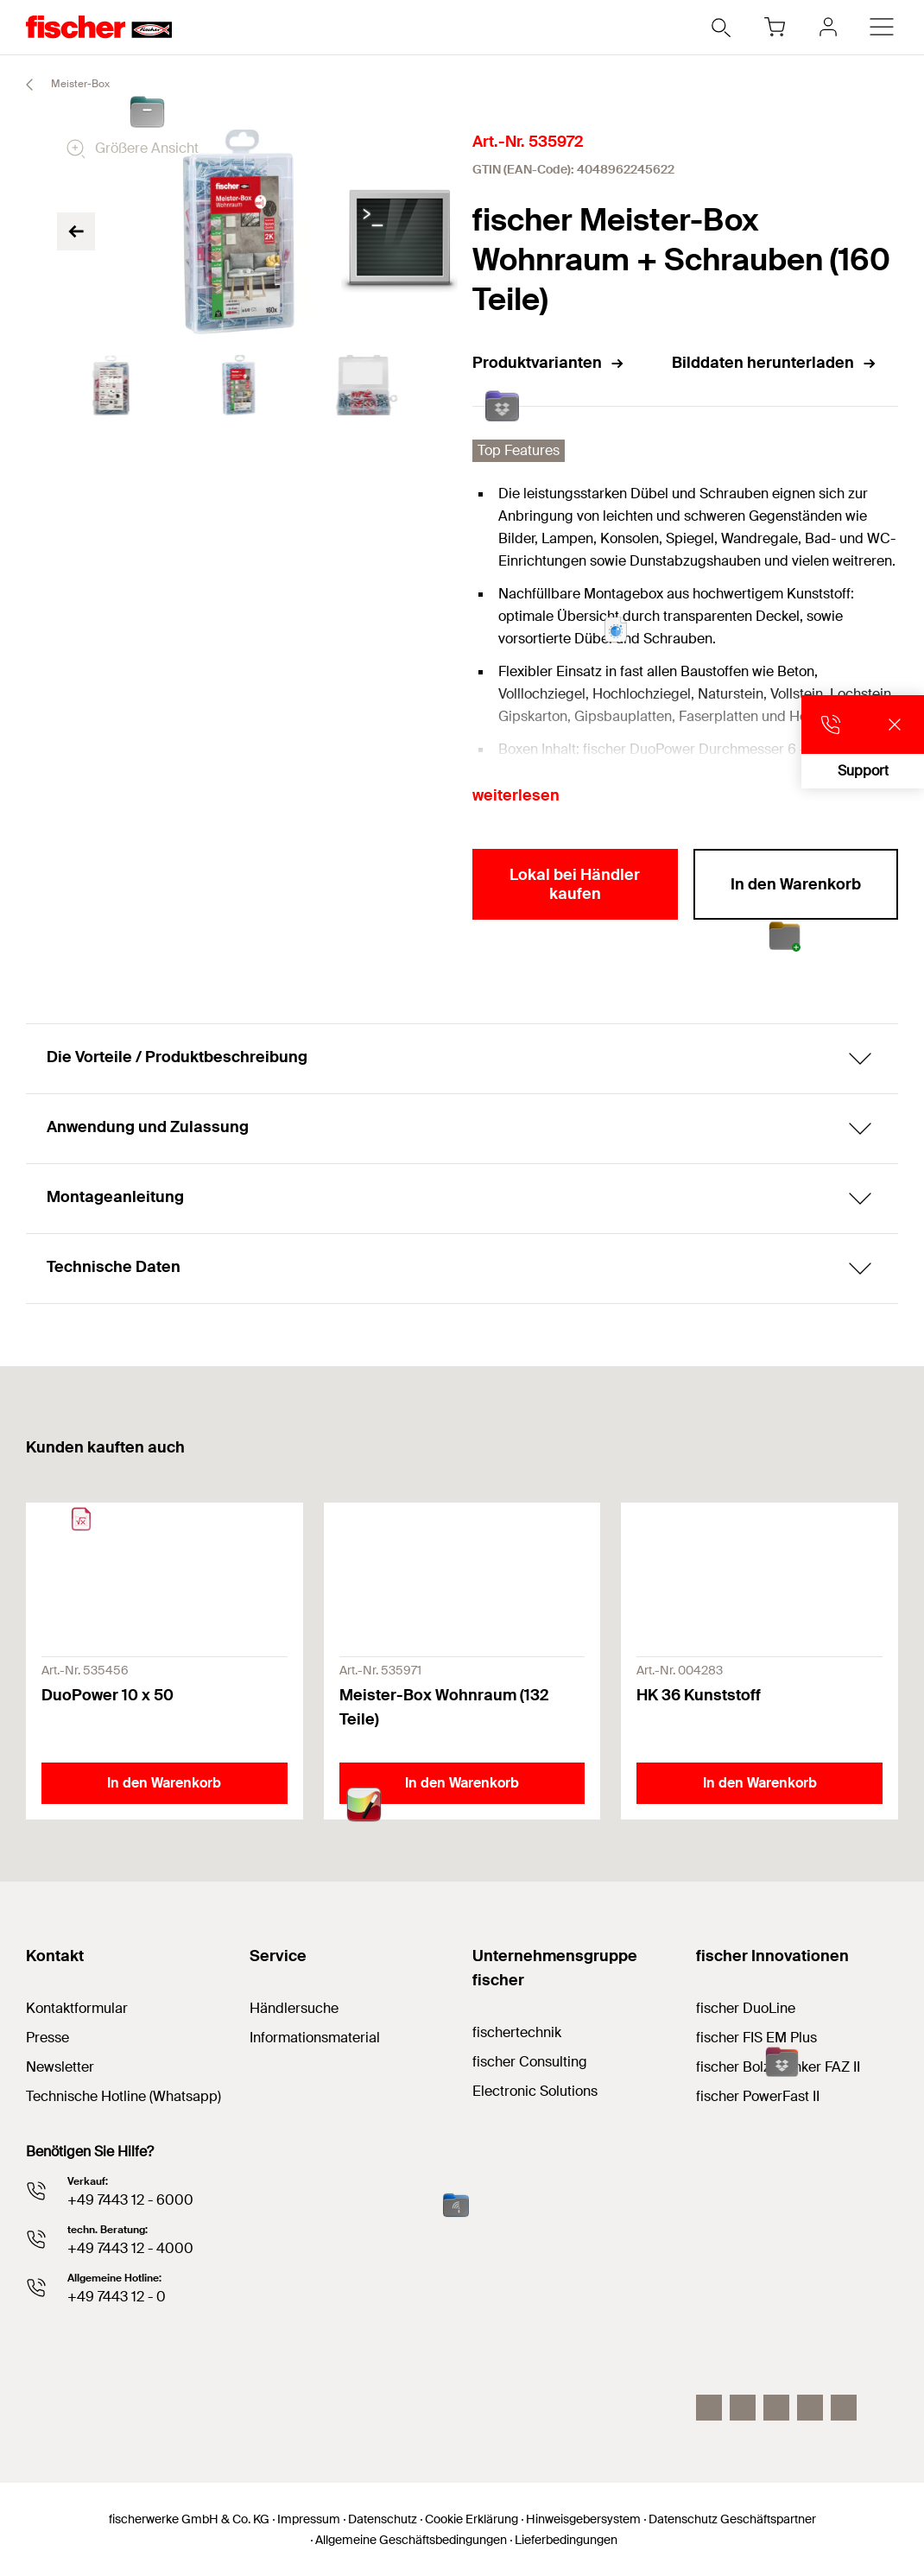 This screenshot has width=924, height=2576. What do you see at coordinates (502, 405) in the screenshot?
I see `open your dropbox synced folder` at bounding box center [502, 405].